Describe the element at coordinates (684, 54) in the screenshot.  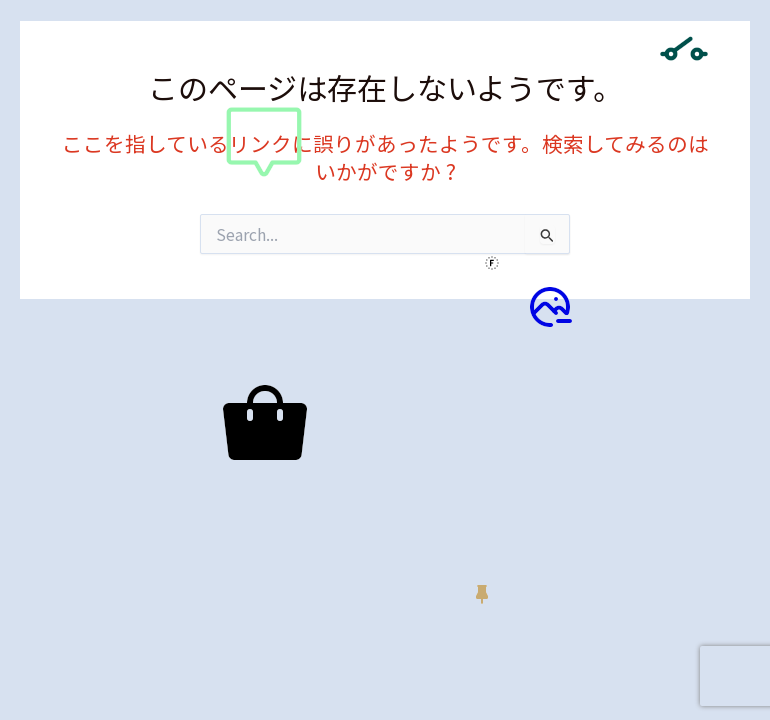
I see `indicates circuit is disconnected or open` at that location.